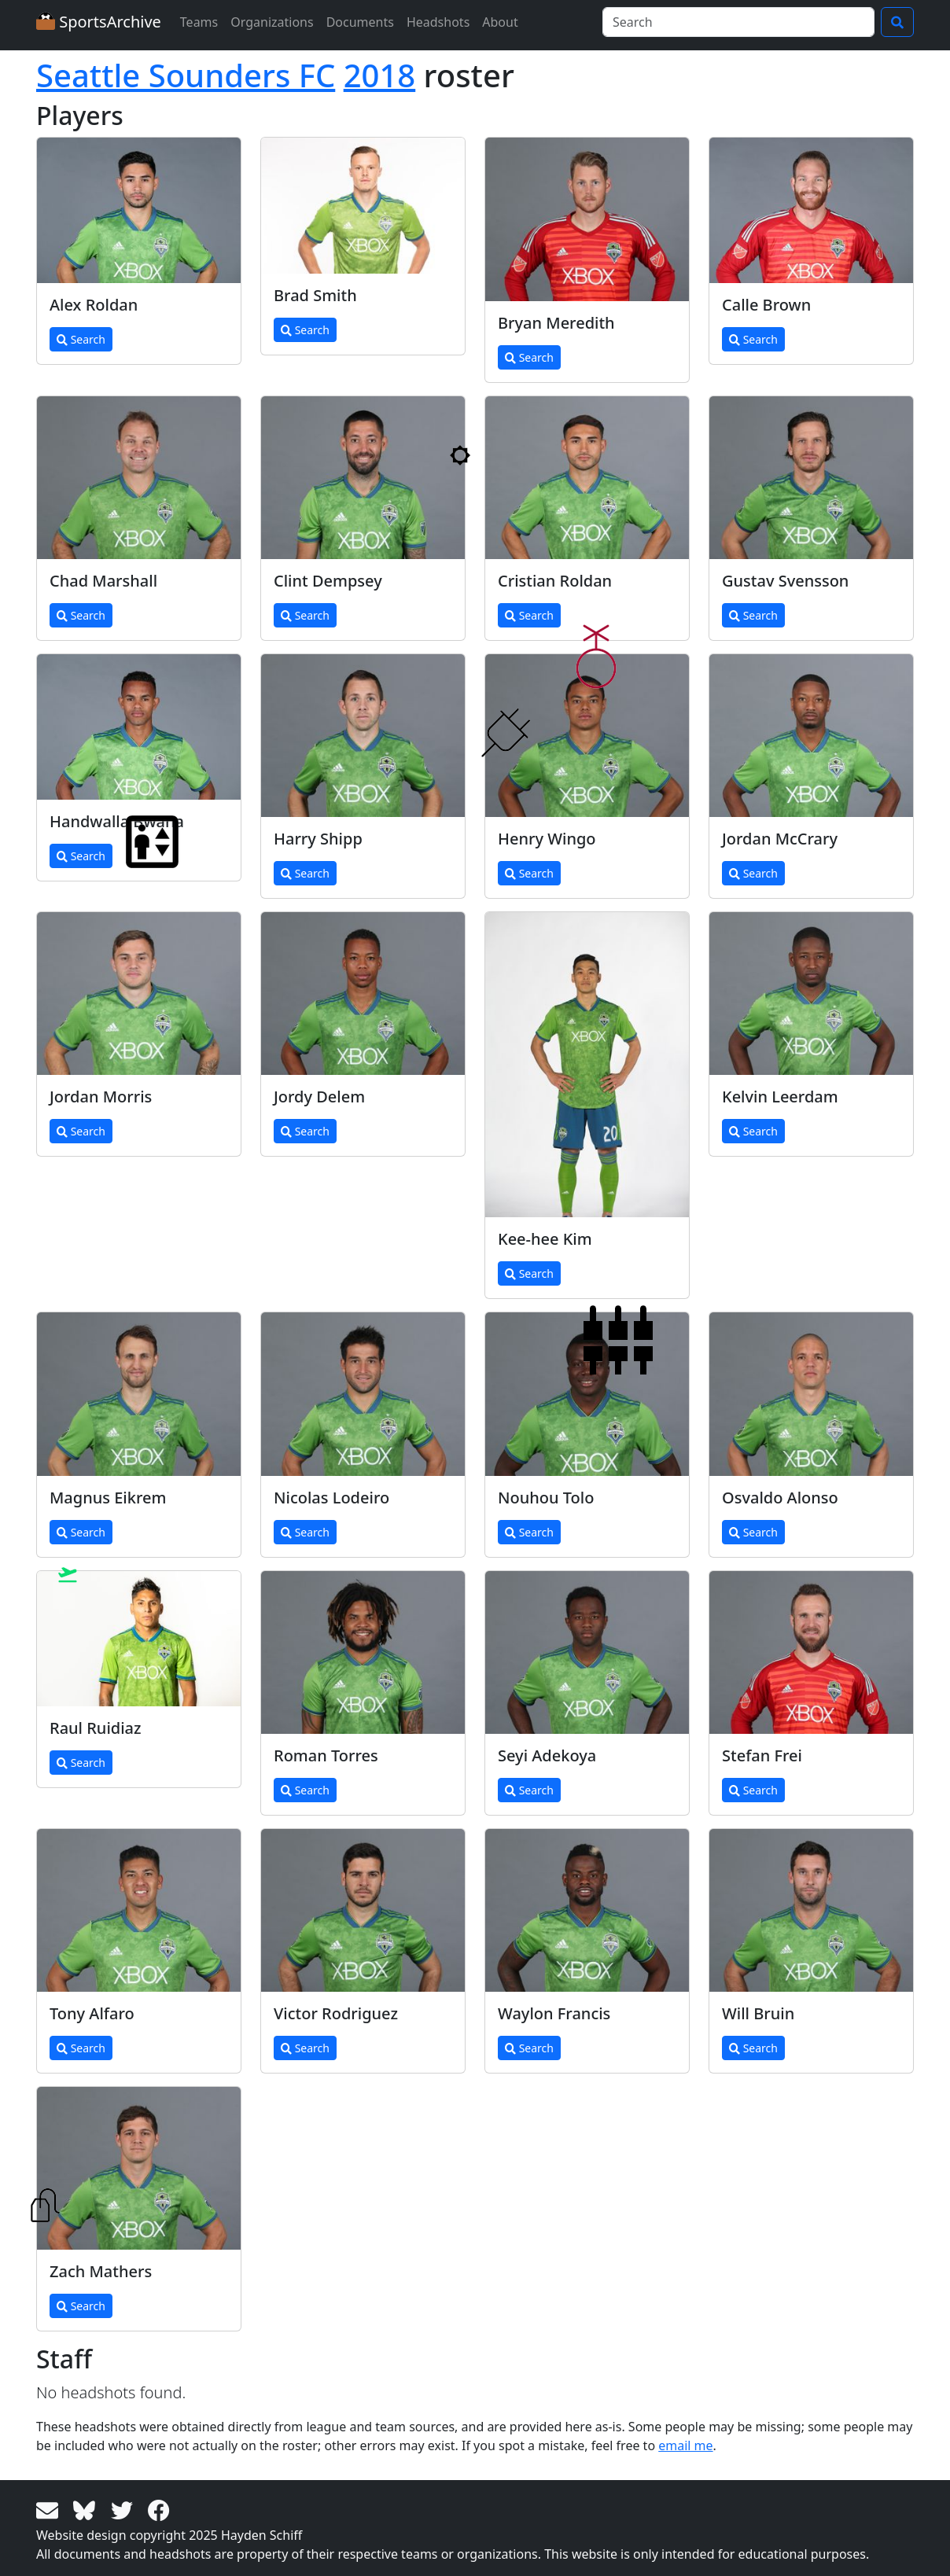  I want to click on select nonbinary gender identity, so click(596, 657).